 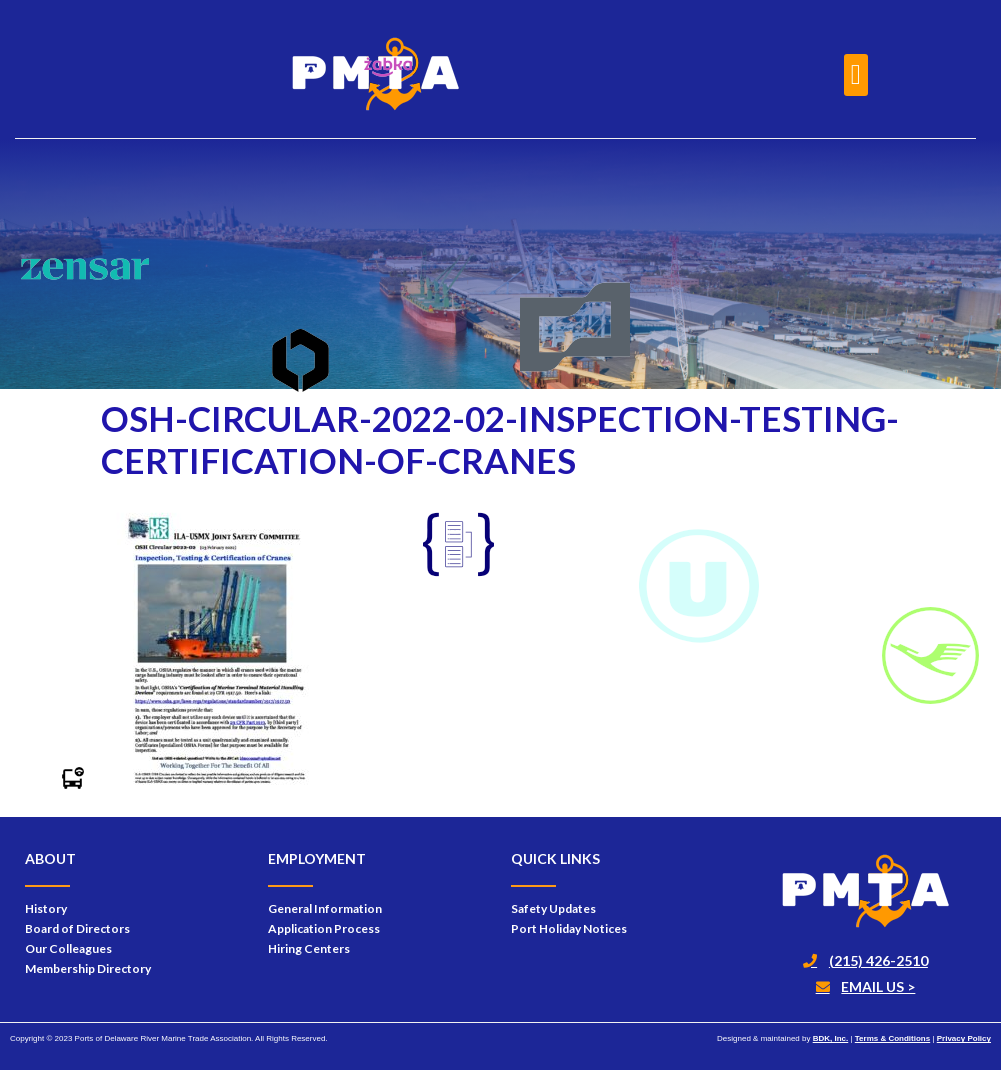 I want to click on access Lufthansa airline services, so click(x=930, y=655).